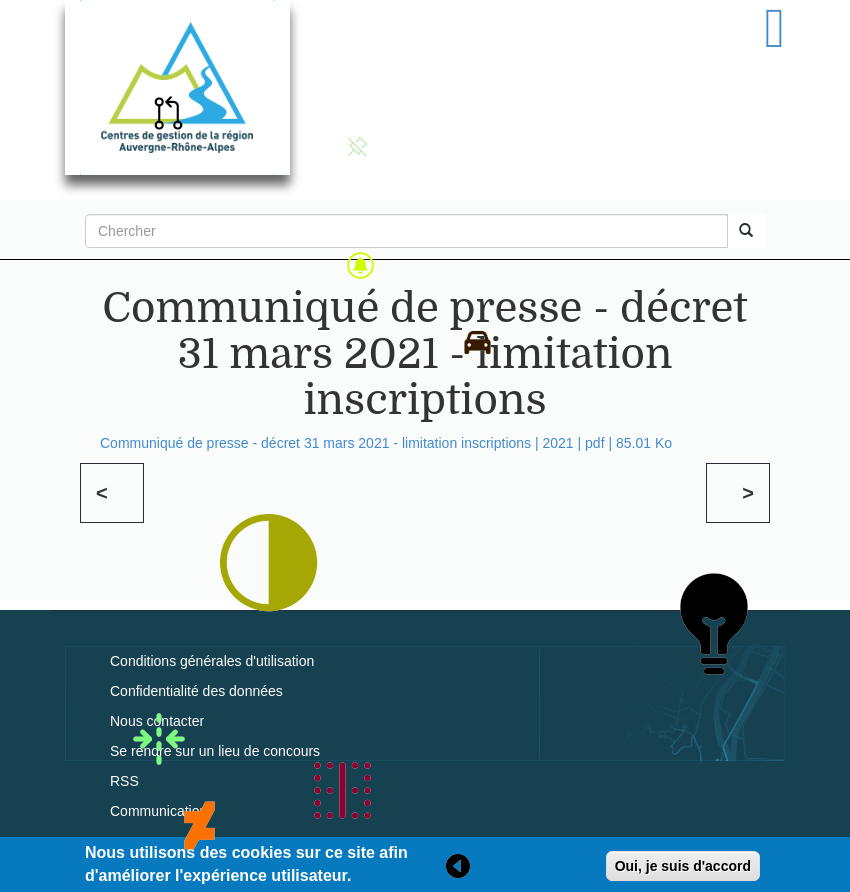 This screenshot has width=850, height=892. I want to click on go back to the previous screen, so click(458, 866).